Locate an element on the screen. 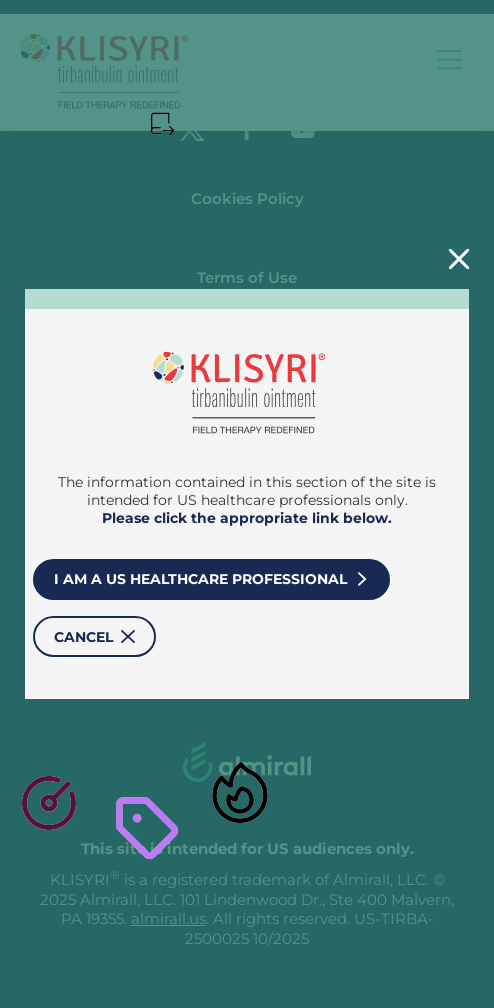  pull changes from a remote repository is located at coordinates (162, 125).